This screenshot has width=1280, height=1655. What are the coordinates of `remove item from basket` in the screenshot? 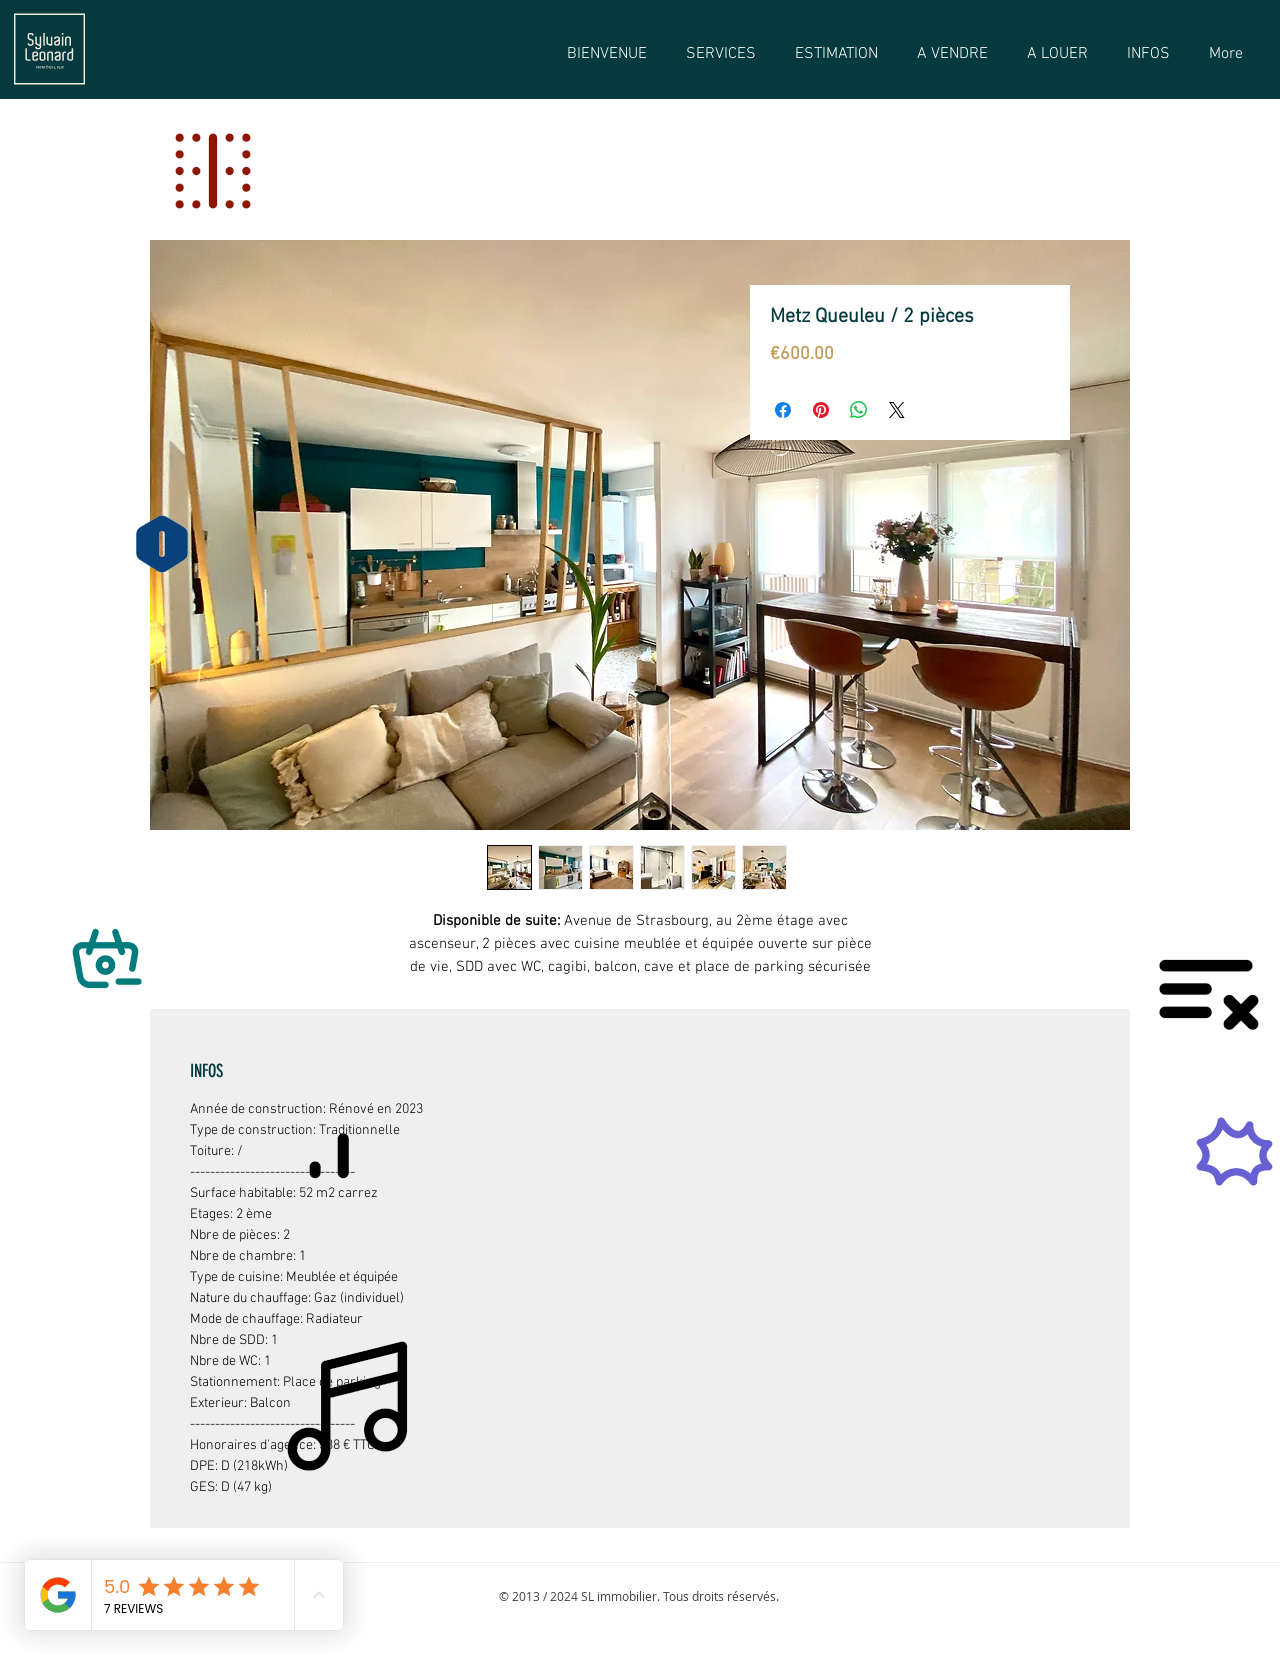 It's located at (105, 958).